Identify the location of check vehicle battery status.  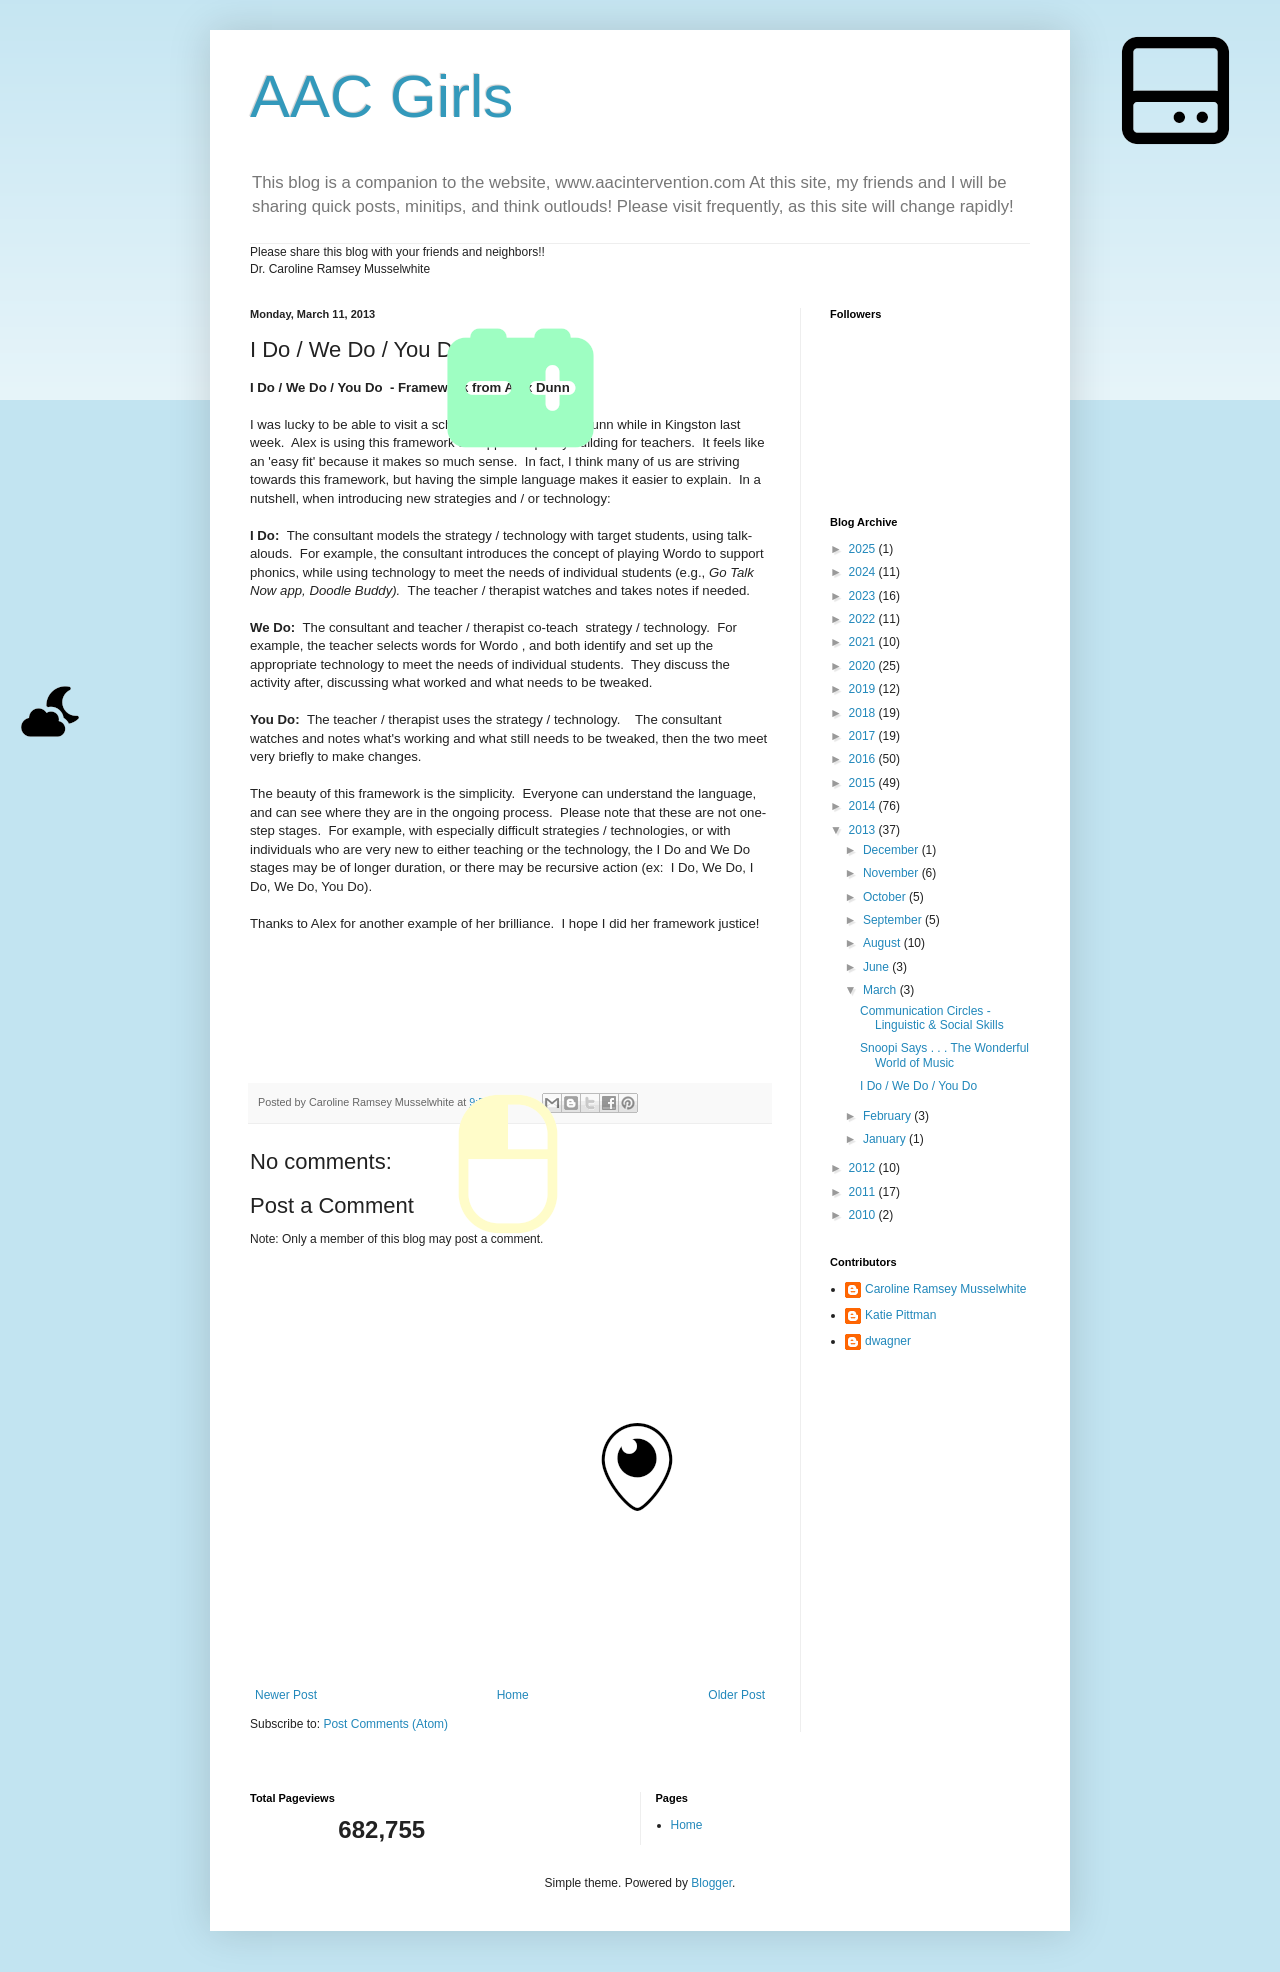
(520, 392).